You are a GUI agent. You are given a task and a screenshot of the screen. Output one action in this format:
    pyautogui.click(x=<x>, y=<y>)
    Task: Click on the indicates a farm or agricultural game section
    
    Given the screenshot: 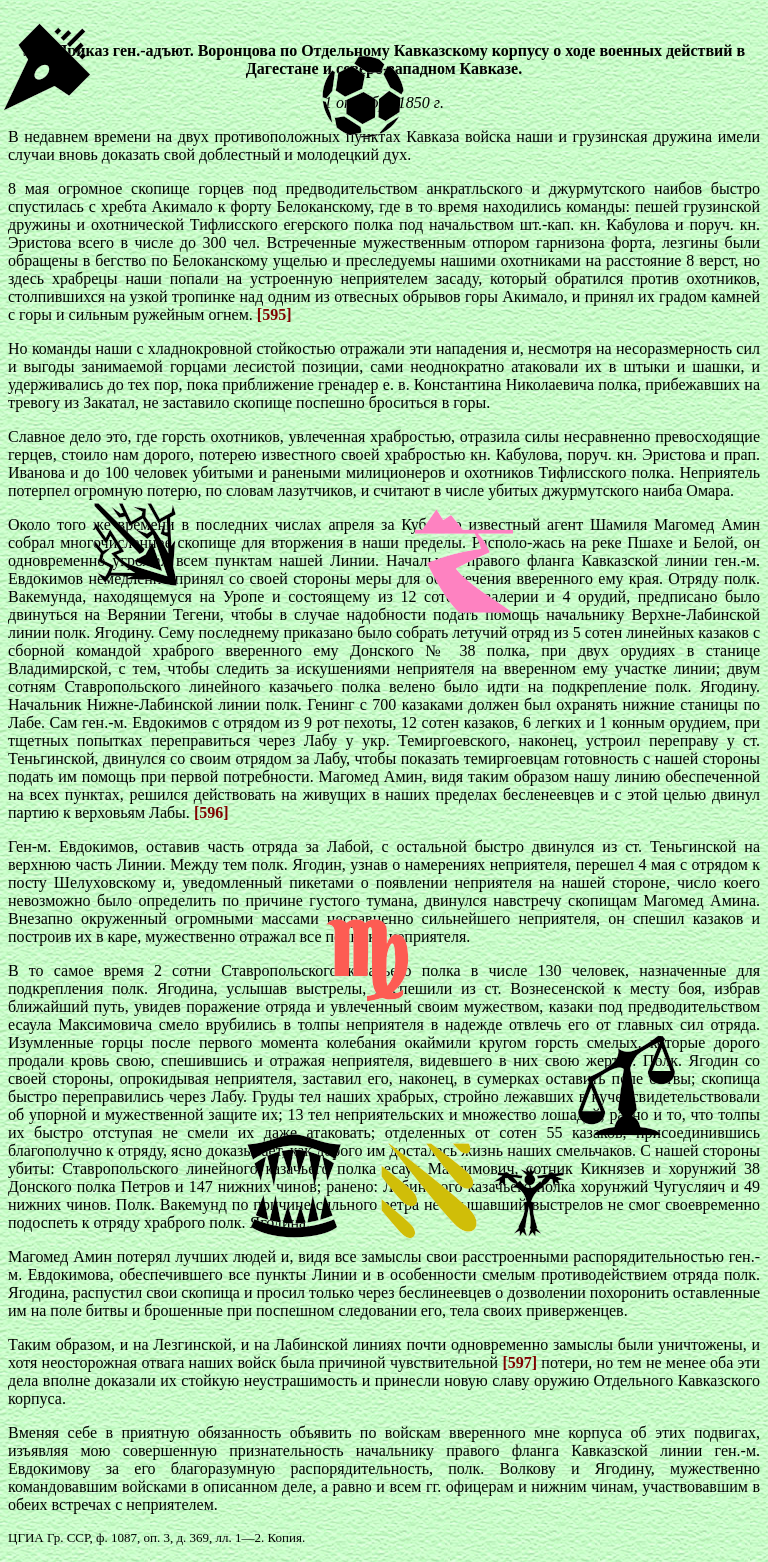 What is the action you would take?
    pyautogui.click(x=529, y=1200)
    